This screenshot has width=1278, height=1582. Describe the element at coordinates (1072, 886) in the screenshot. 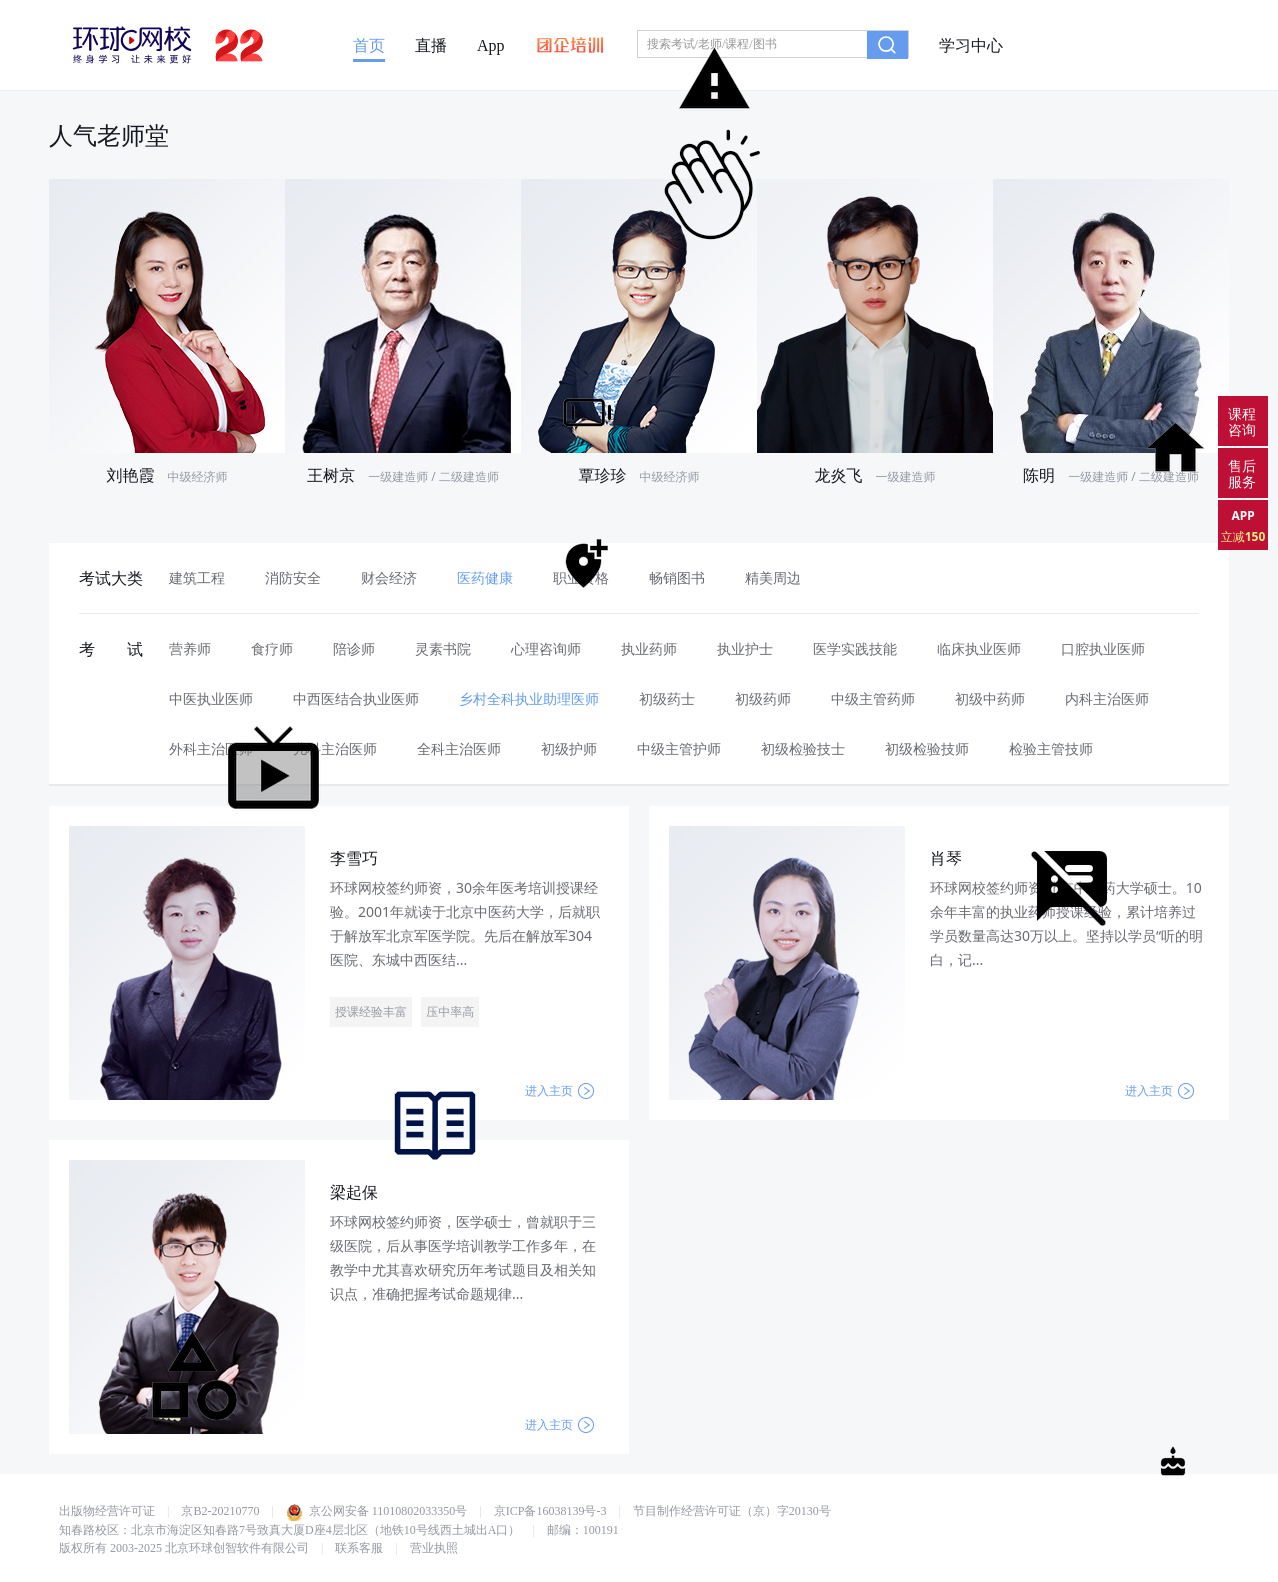

I see `mute or disable speaker notes` at that location.